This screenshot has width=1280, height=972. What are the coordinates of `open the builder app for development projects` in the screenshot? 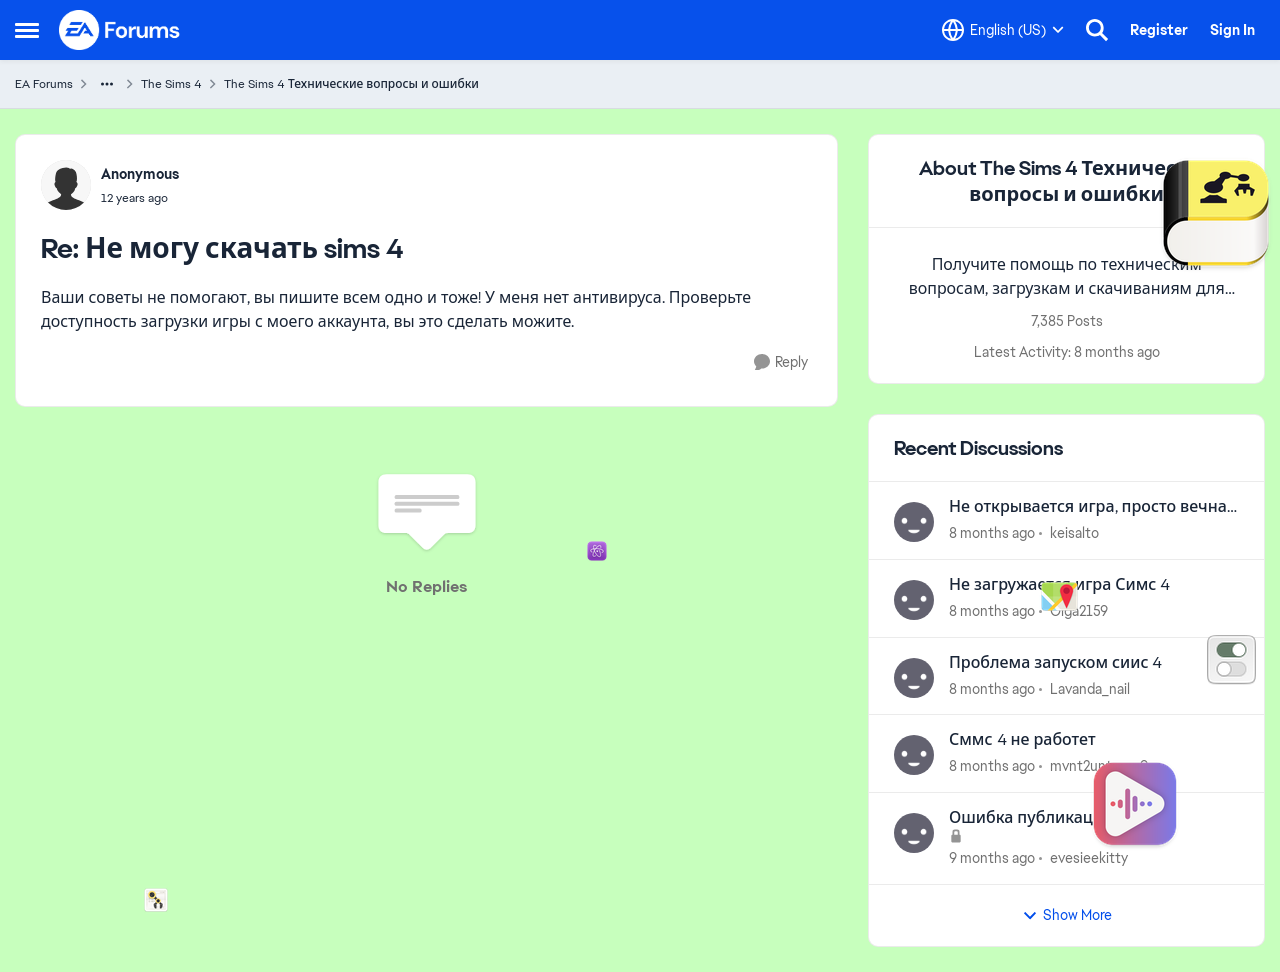 It's located at (156, 900).